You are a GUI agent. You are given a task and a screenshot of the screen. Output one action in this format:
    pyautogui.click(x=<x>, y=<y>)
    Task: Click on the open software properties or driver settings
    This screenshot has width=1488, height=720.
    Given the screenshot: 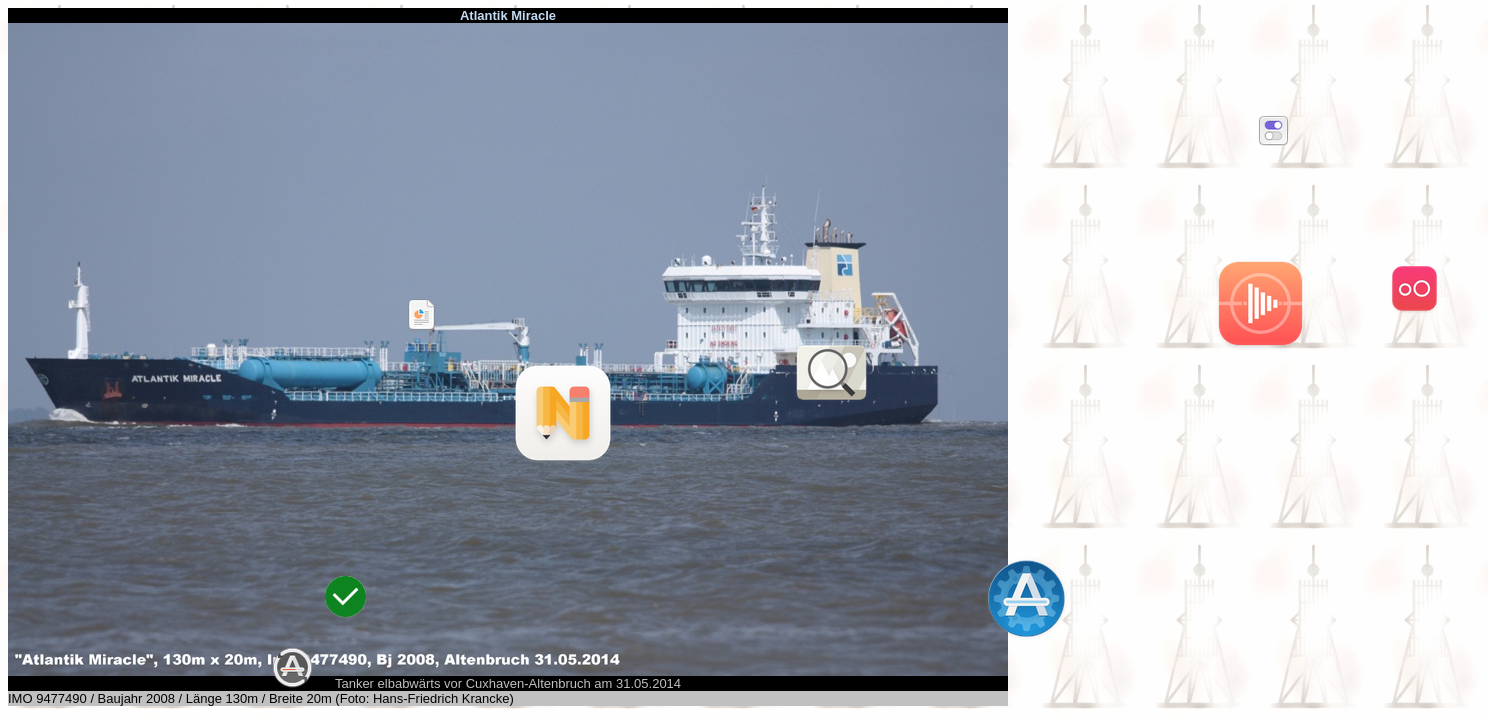 What is the action you would take?
    pyautogui.click(x=1026, y=598)
    